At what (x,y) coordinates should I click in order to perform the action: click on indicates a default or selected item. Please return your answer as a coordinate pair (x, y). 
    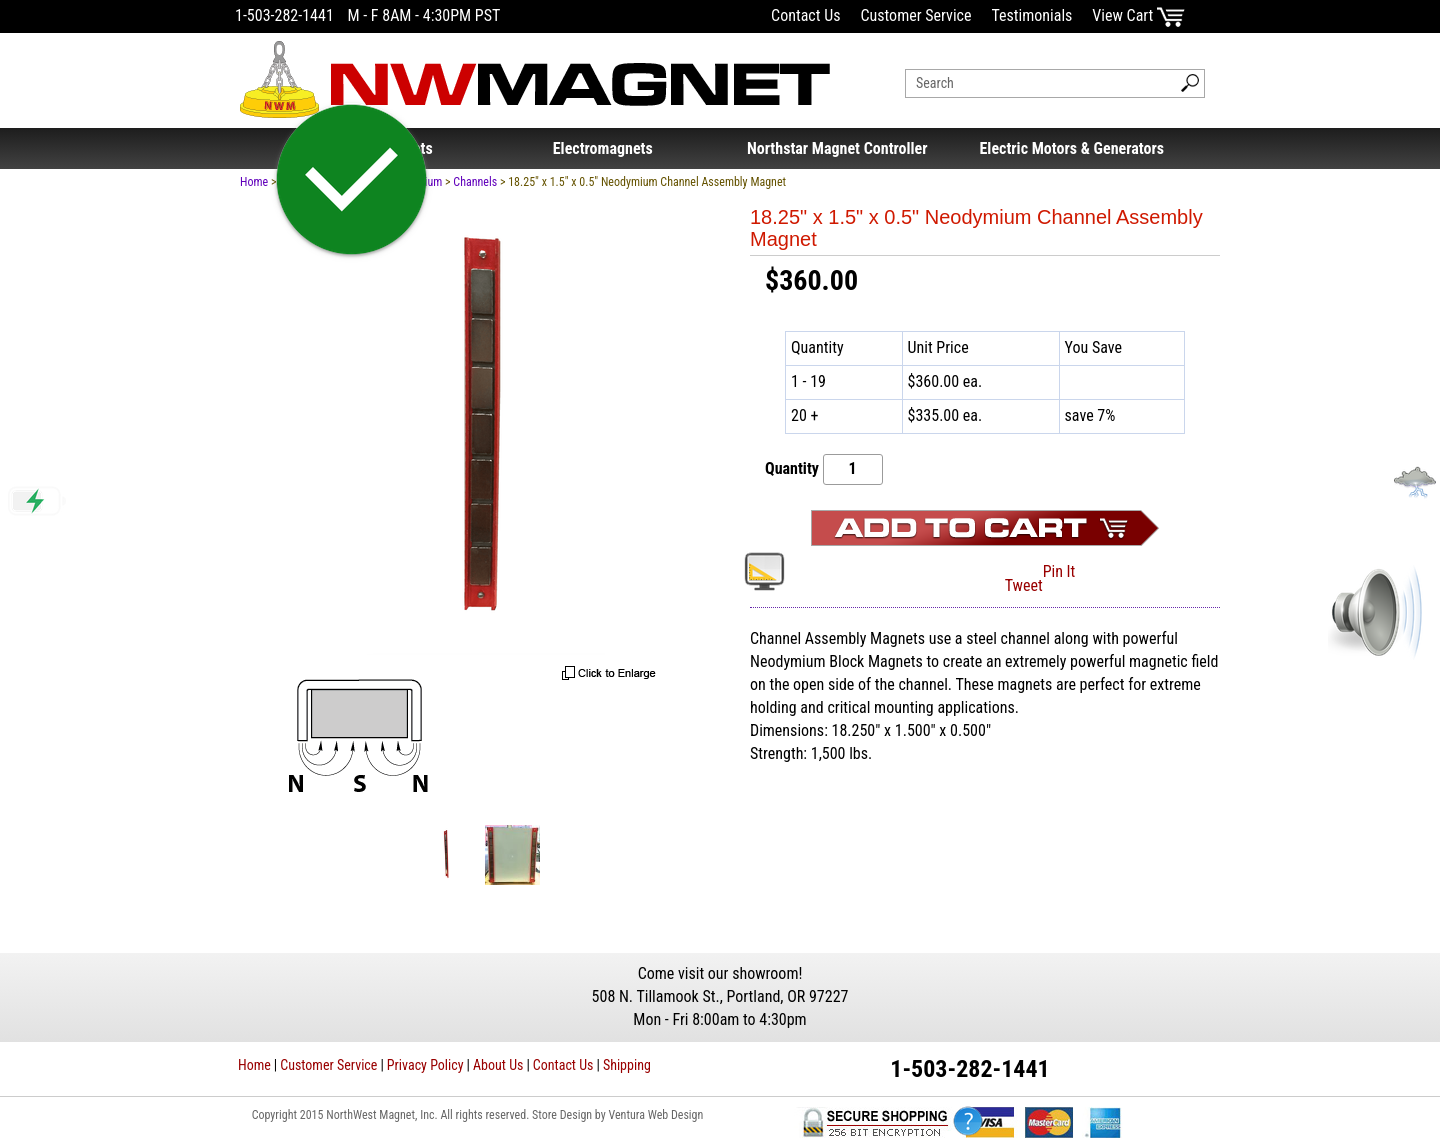
    Looking at the image, I should click on (351, 179).